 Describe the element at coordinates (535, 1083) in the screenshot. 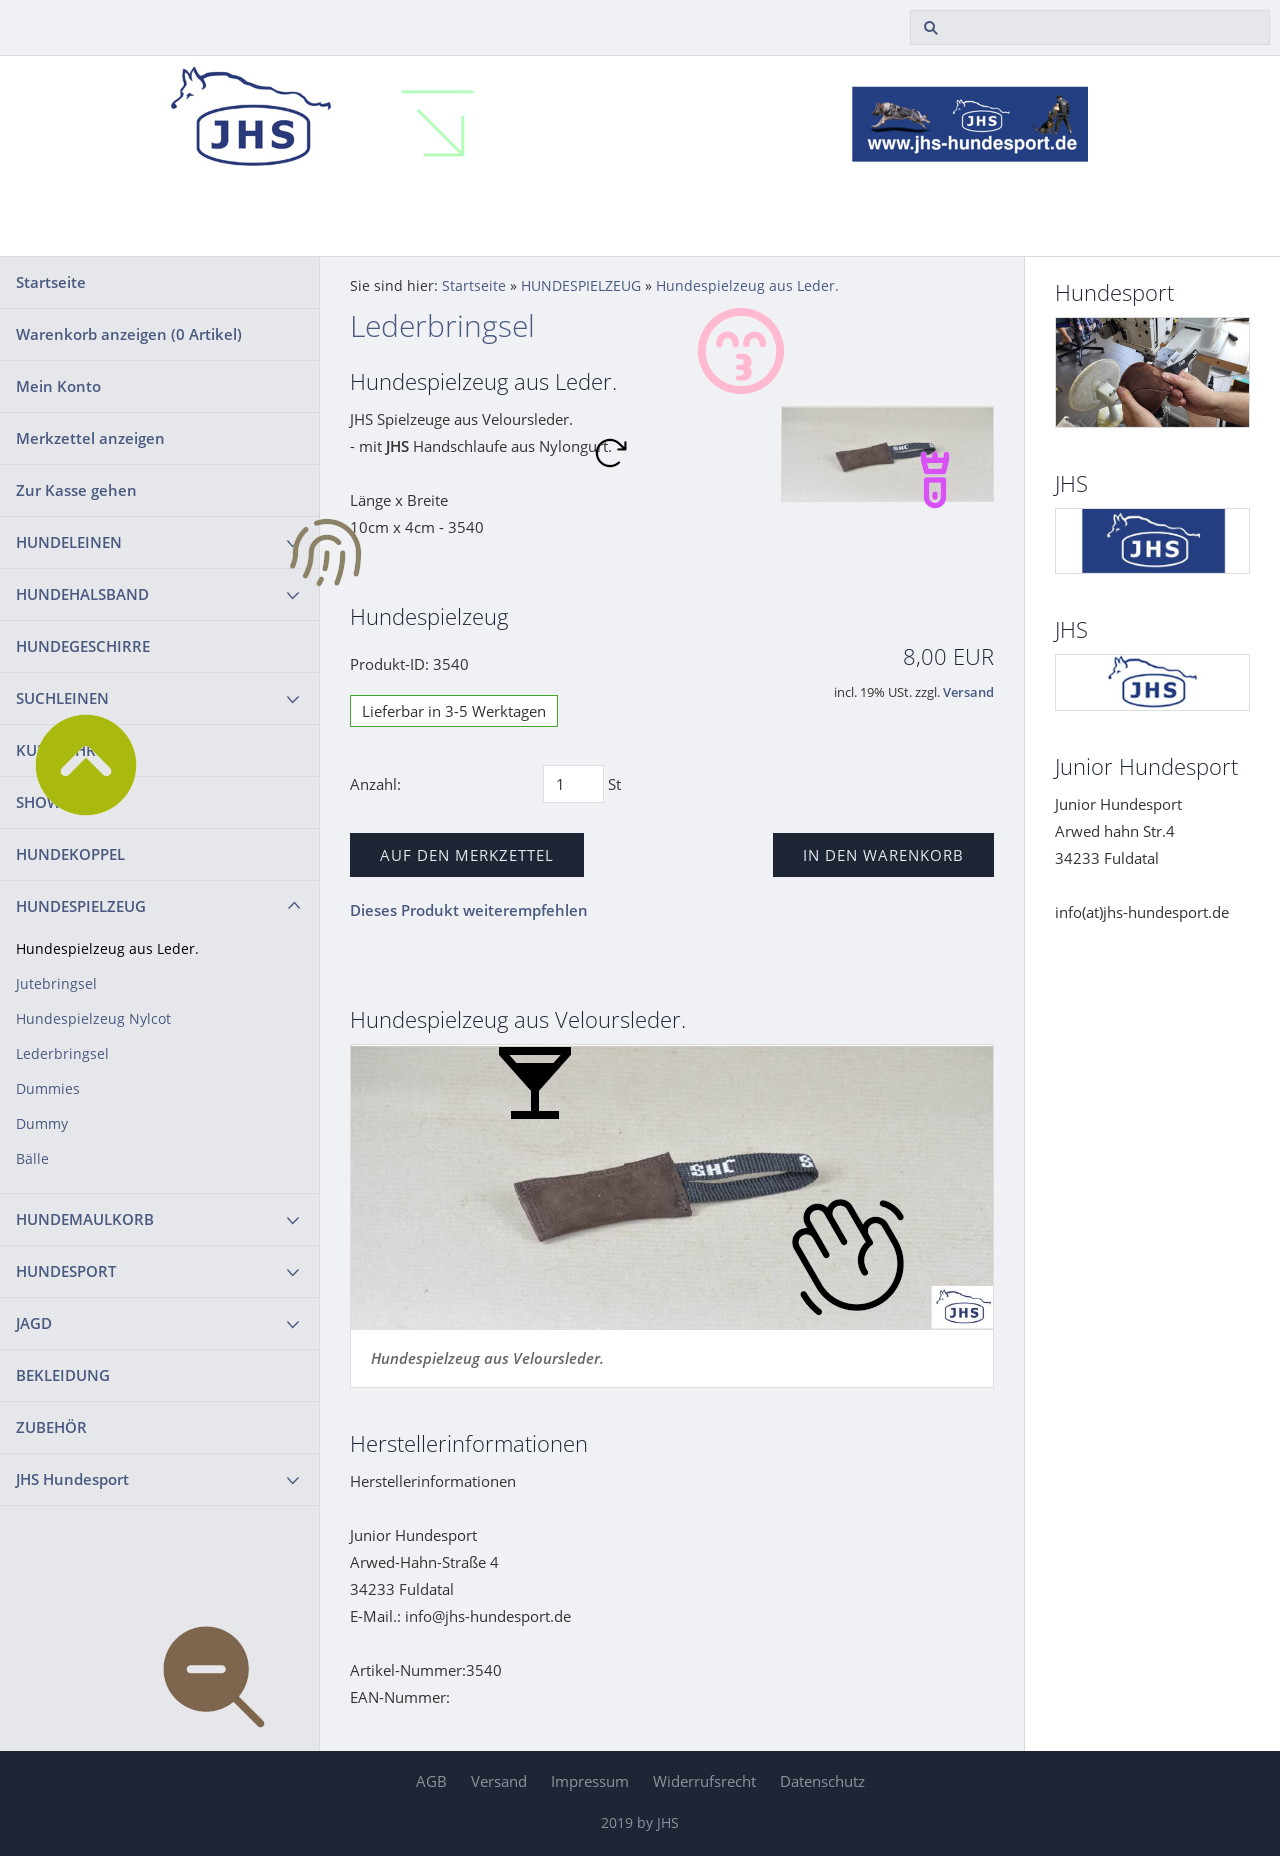

I see `find nearby bars or nightlife` at that location.